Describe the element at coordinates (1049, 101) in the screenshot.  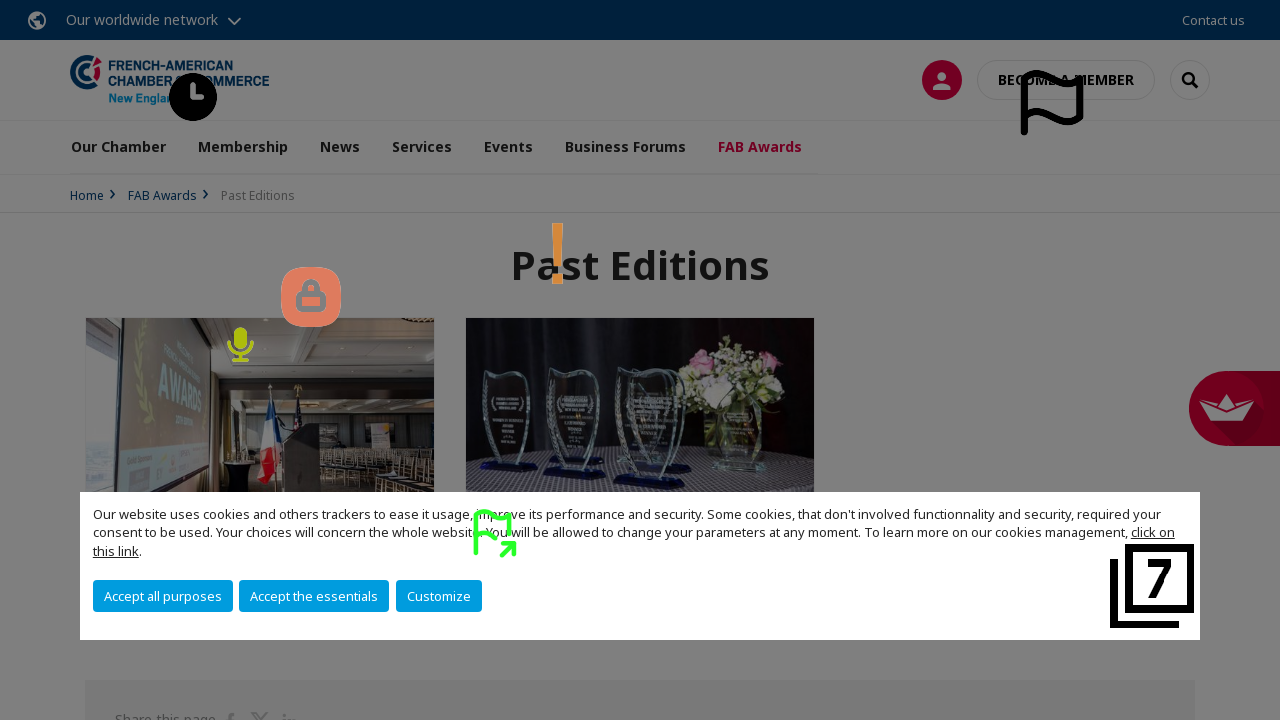
I see `flag or mark an item for follow-up` at that location.